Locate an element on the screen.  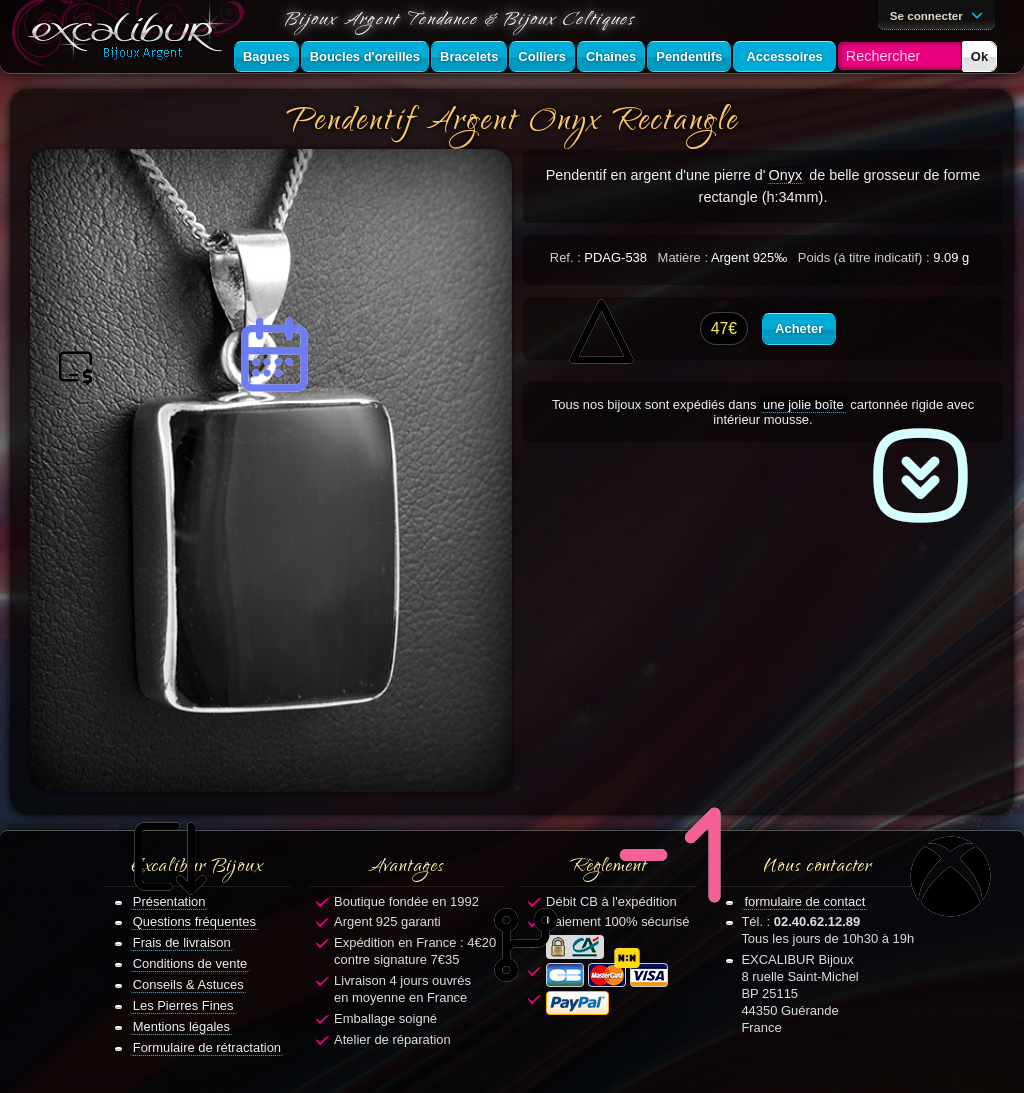
indicates a many-to-many database relationship is located at coordinates (627, 958).